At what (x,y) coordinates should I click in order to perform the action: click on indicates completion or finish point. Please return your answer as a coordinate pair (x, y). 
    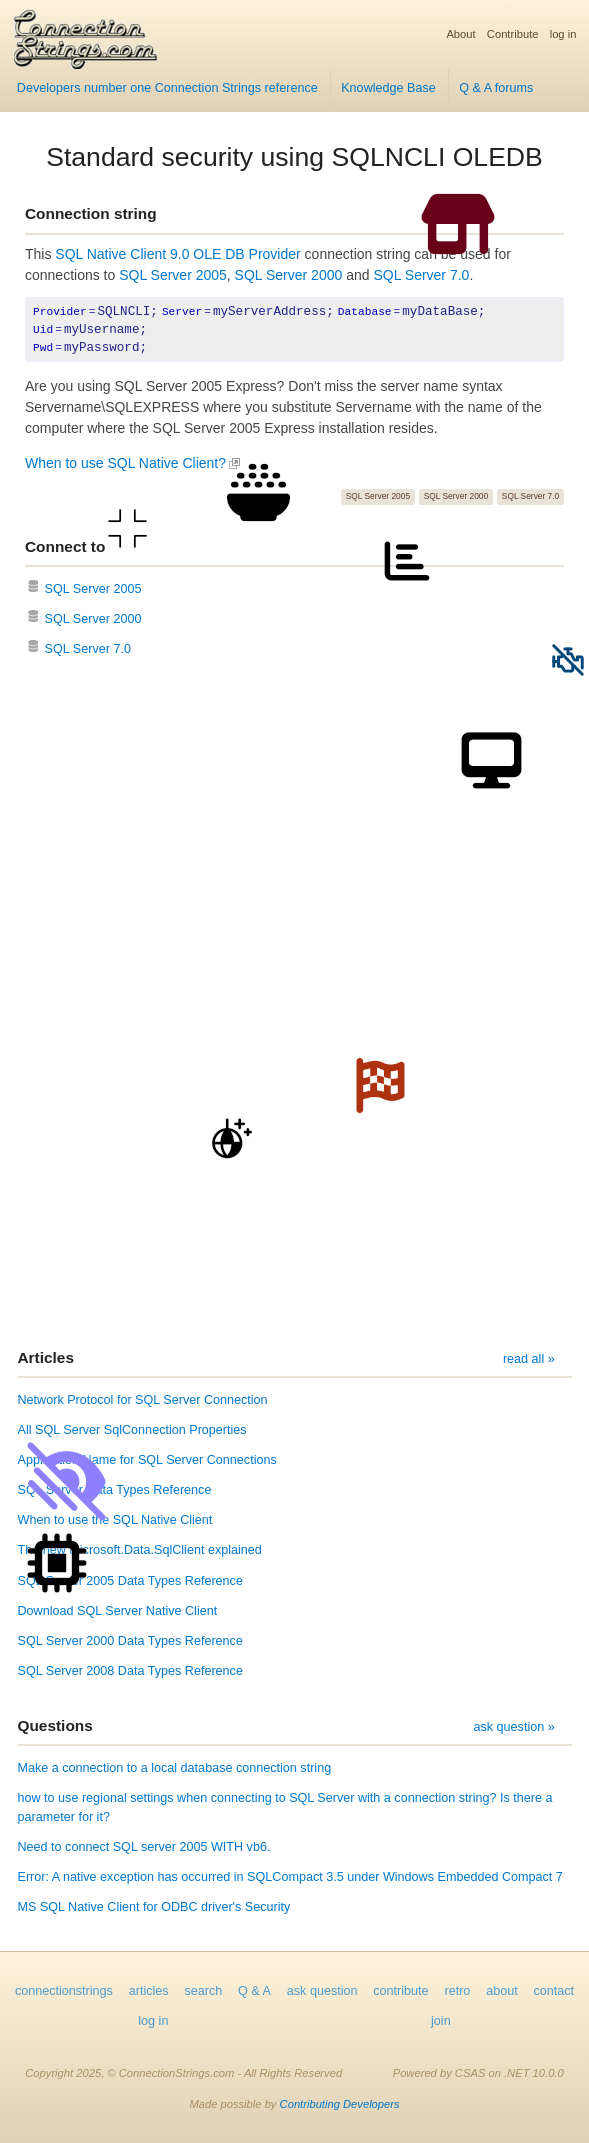
    Looking at the image, I should click on (380, 1085).